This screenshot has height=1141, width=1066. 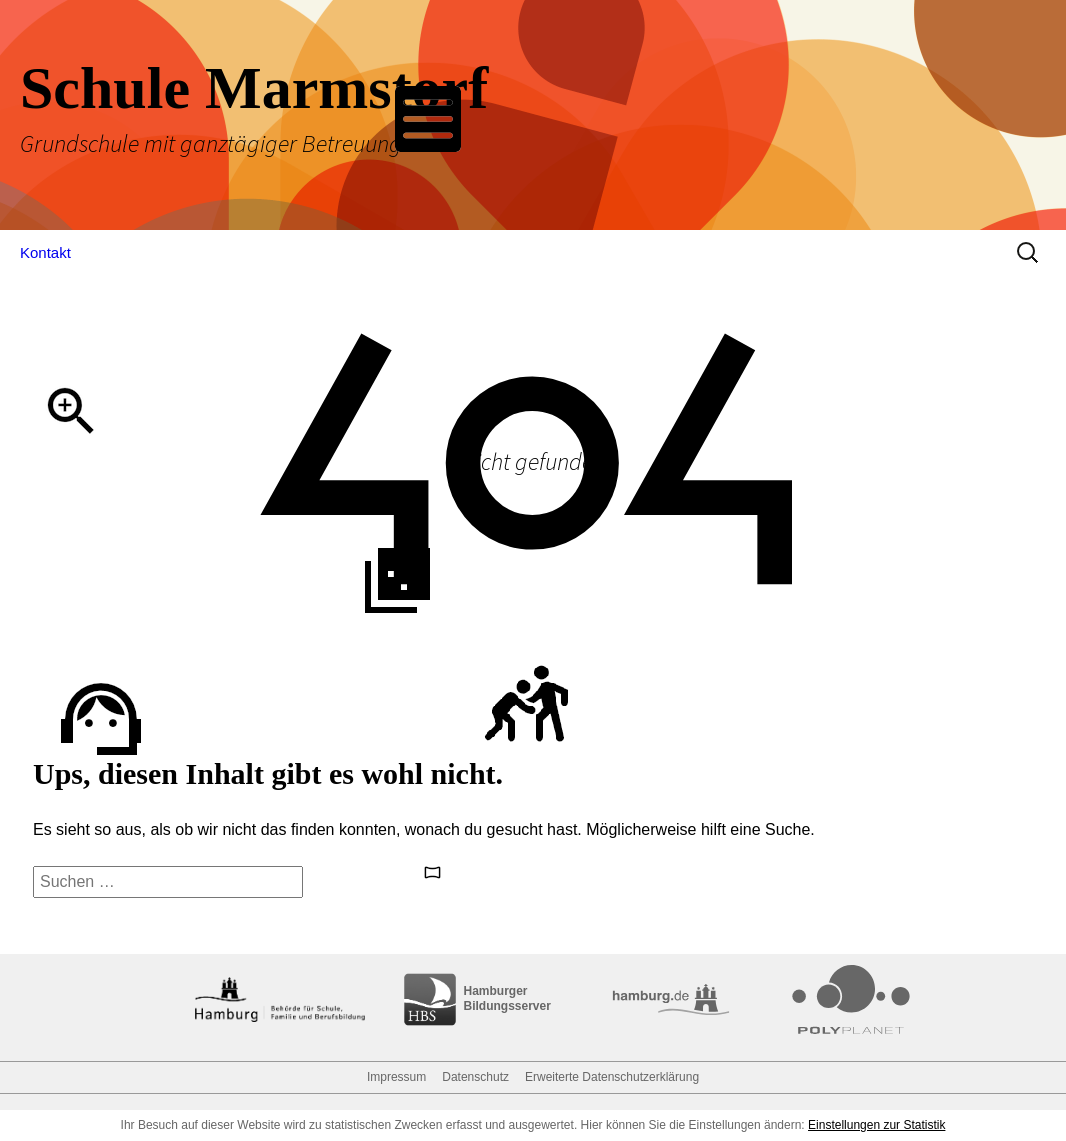 I want to click on zoom in on content or image, so click(x=71, y=411).